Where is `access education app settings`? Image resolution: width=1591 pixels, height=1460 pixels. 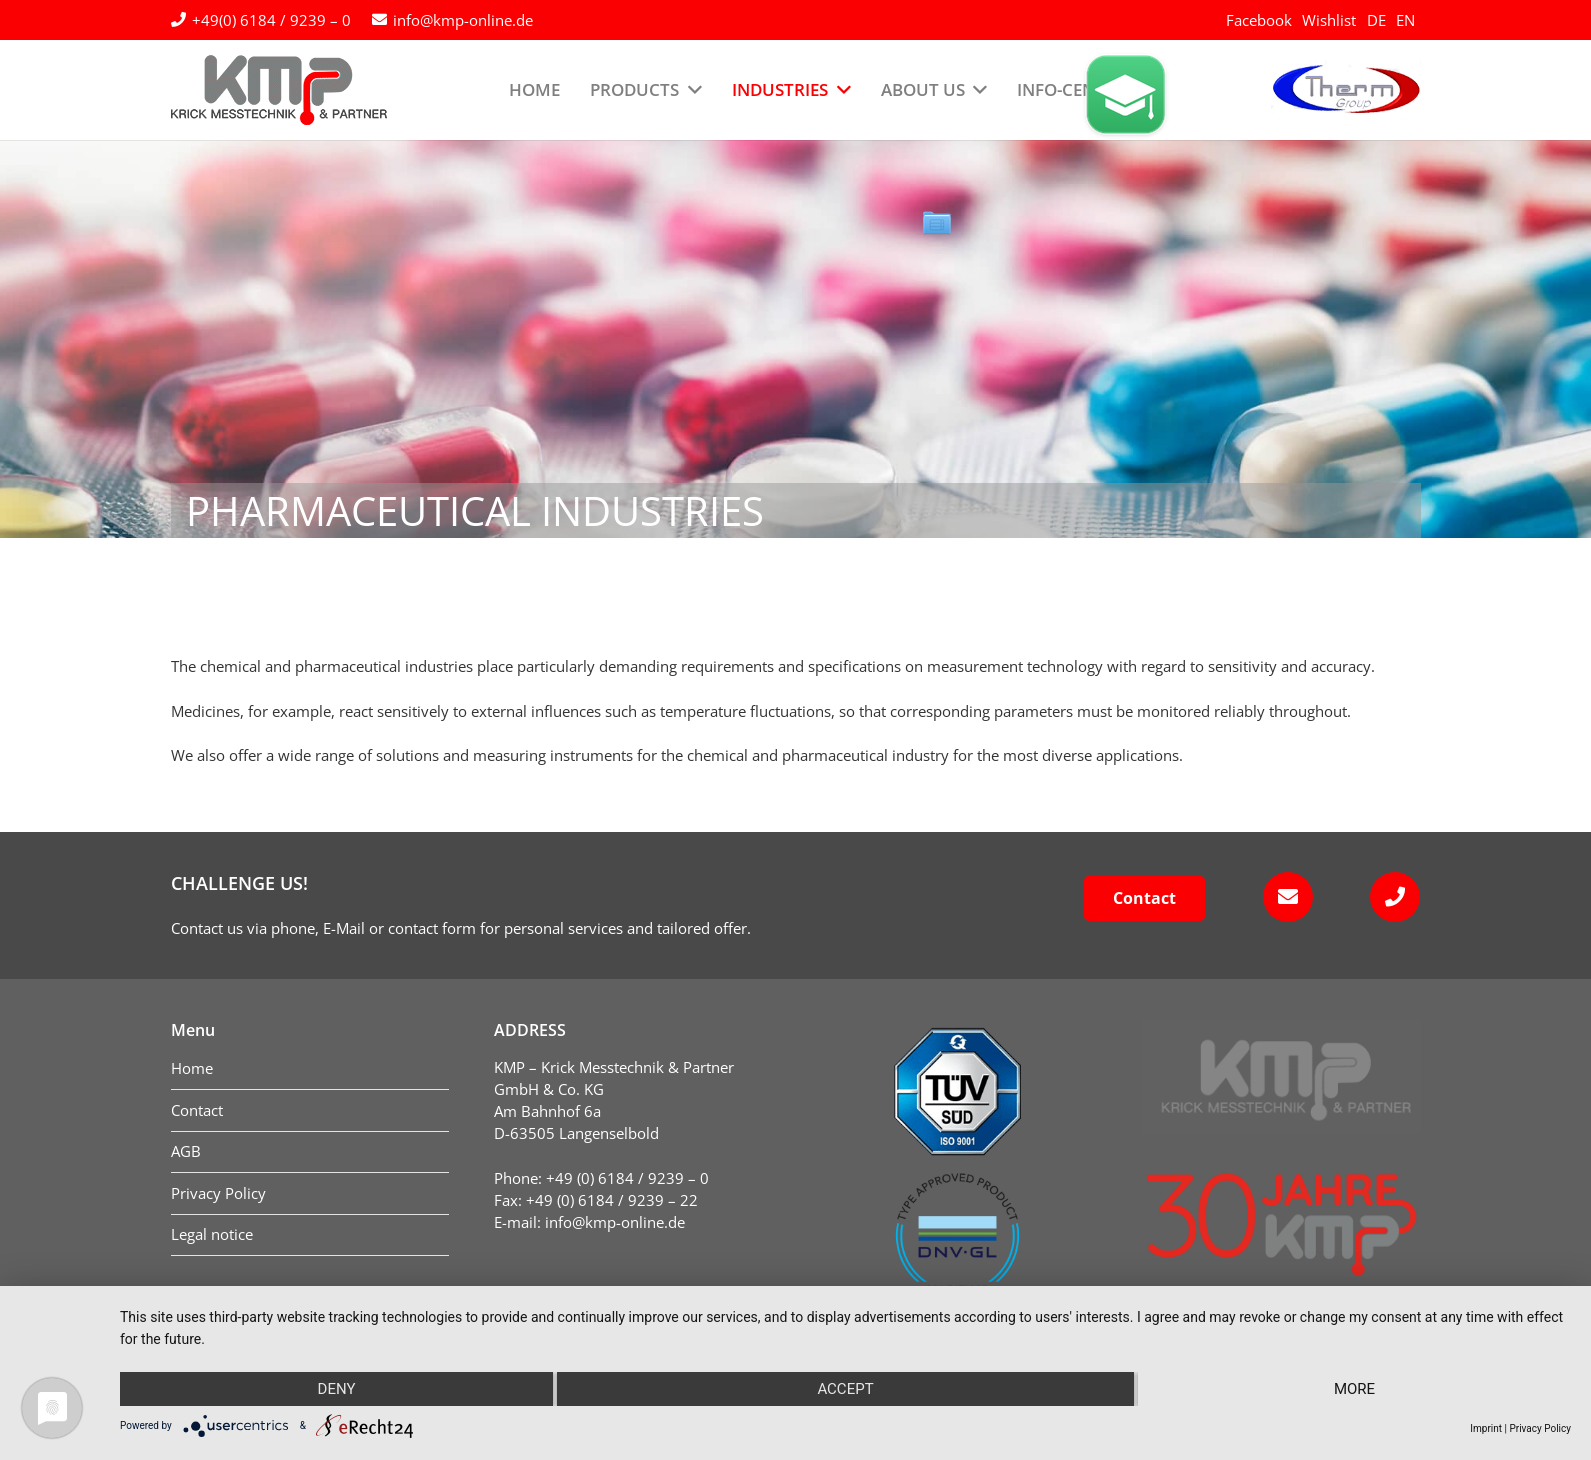 access education app settings is located at coordinates (1126, 95).